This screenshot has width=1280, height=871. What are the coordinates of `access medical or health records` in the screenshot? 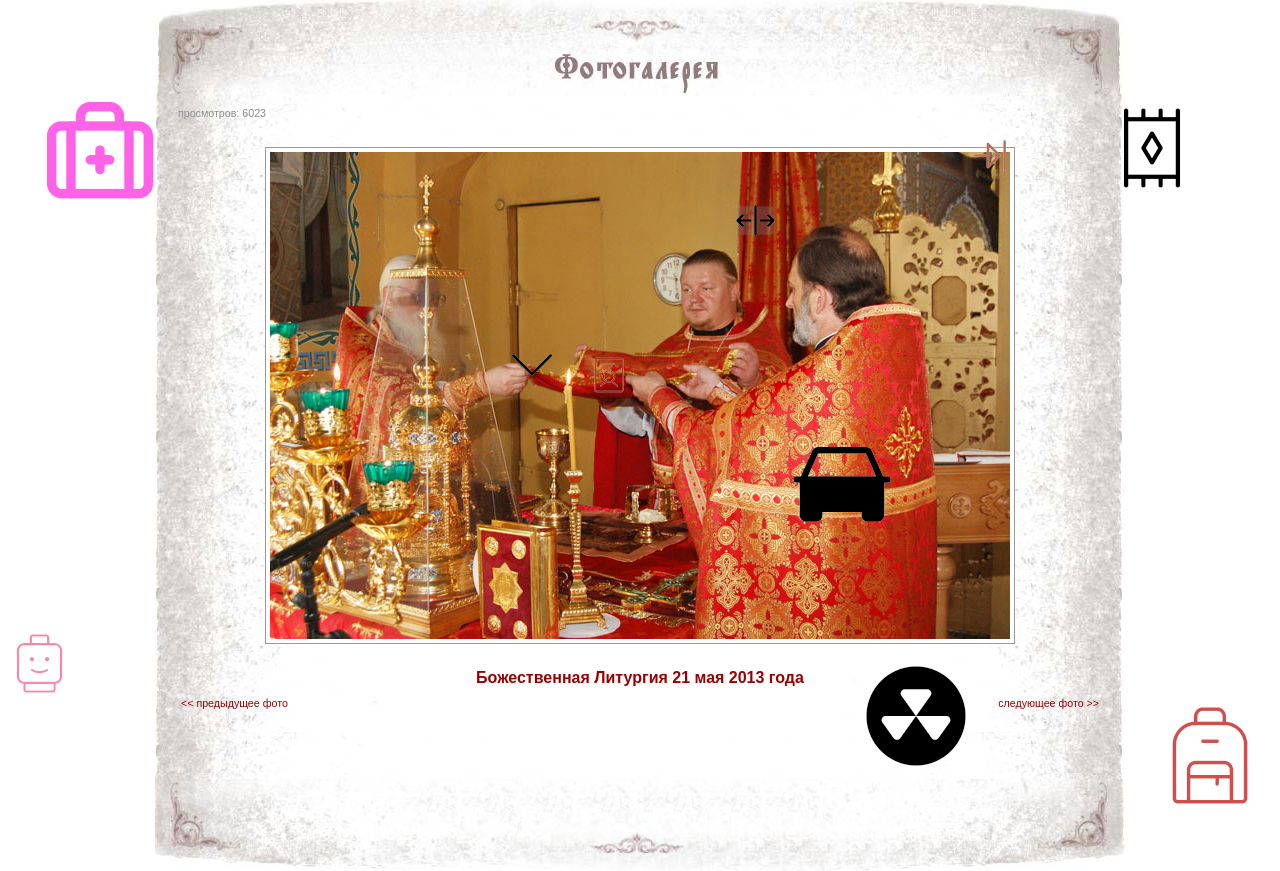 It's located at (100, 155).